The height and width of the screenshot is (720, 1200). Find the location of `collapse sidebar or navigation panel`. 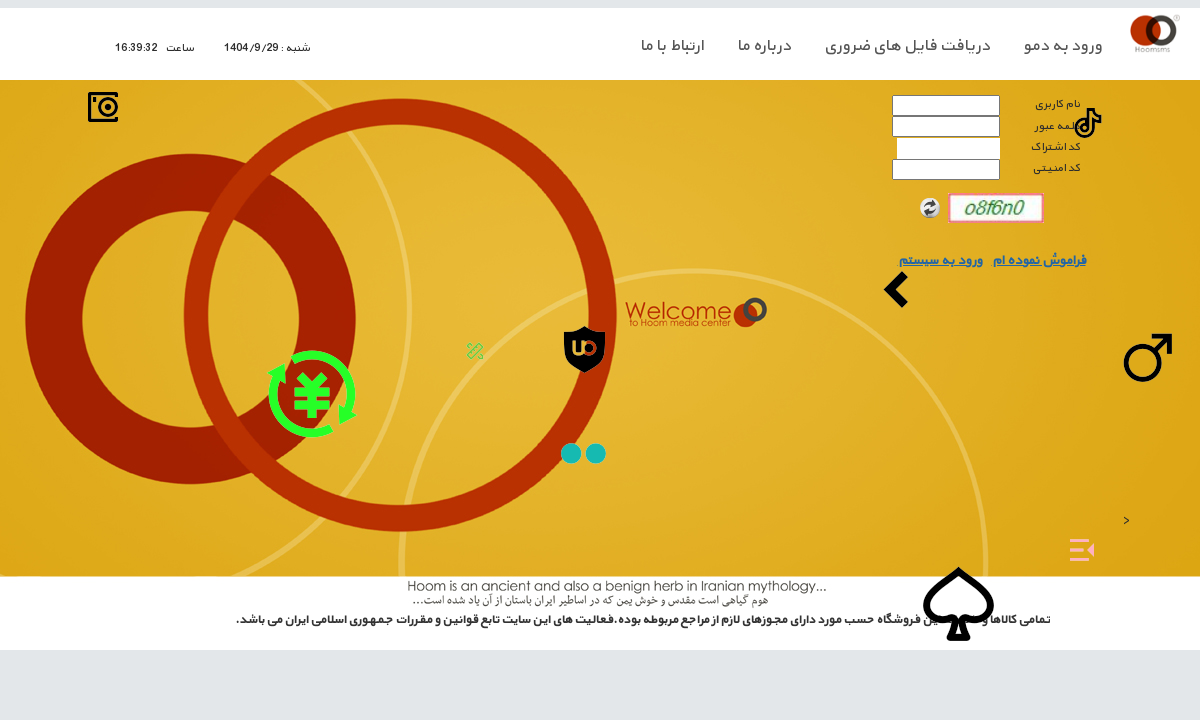

collapse sidebar or navigation panel is located at coordinates (1082, 550).